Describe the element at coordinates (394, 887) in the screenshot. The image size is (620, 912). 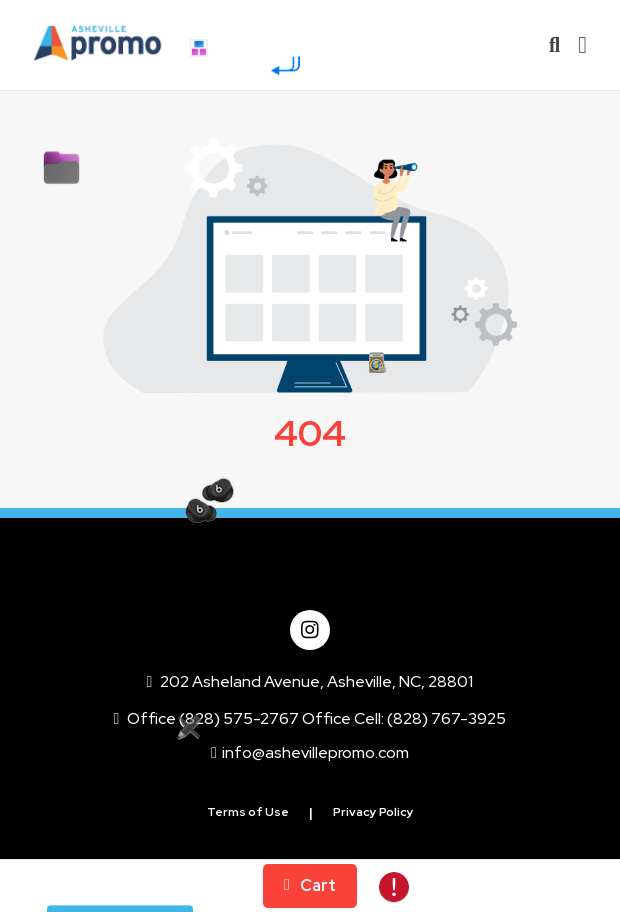
I see `indicates important or critical status` at that location.